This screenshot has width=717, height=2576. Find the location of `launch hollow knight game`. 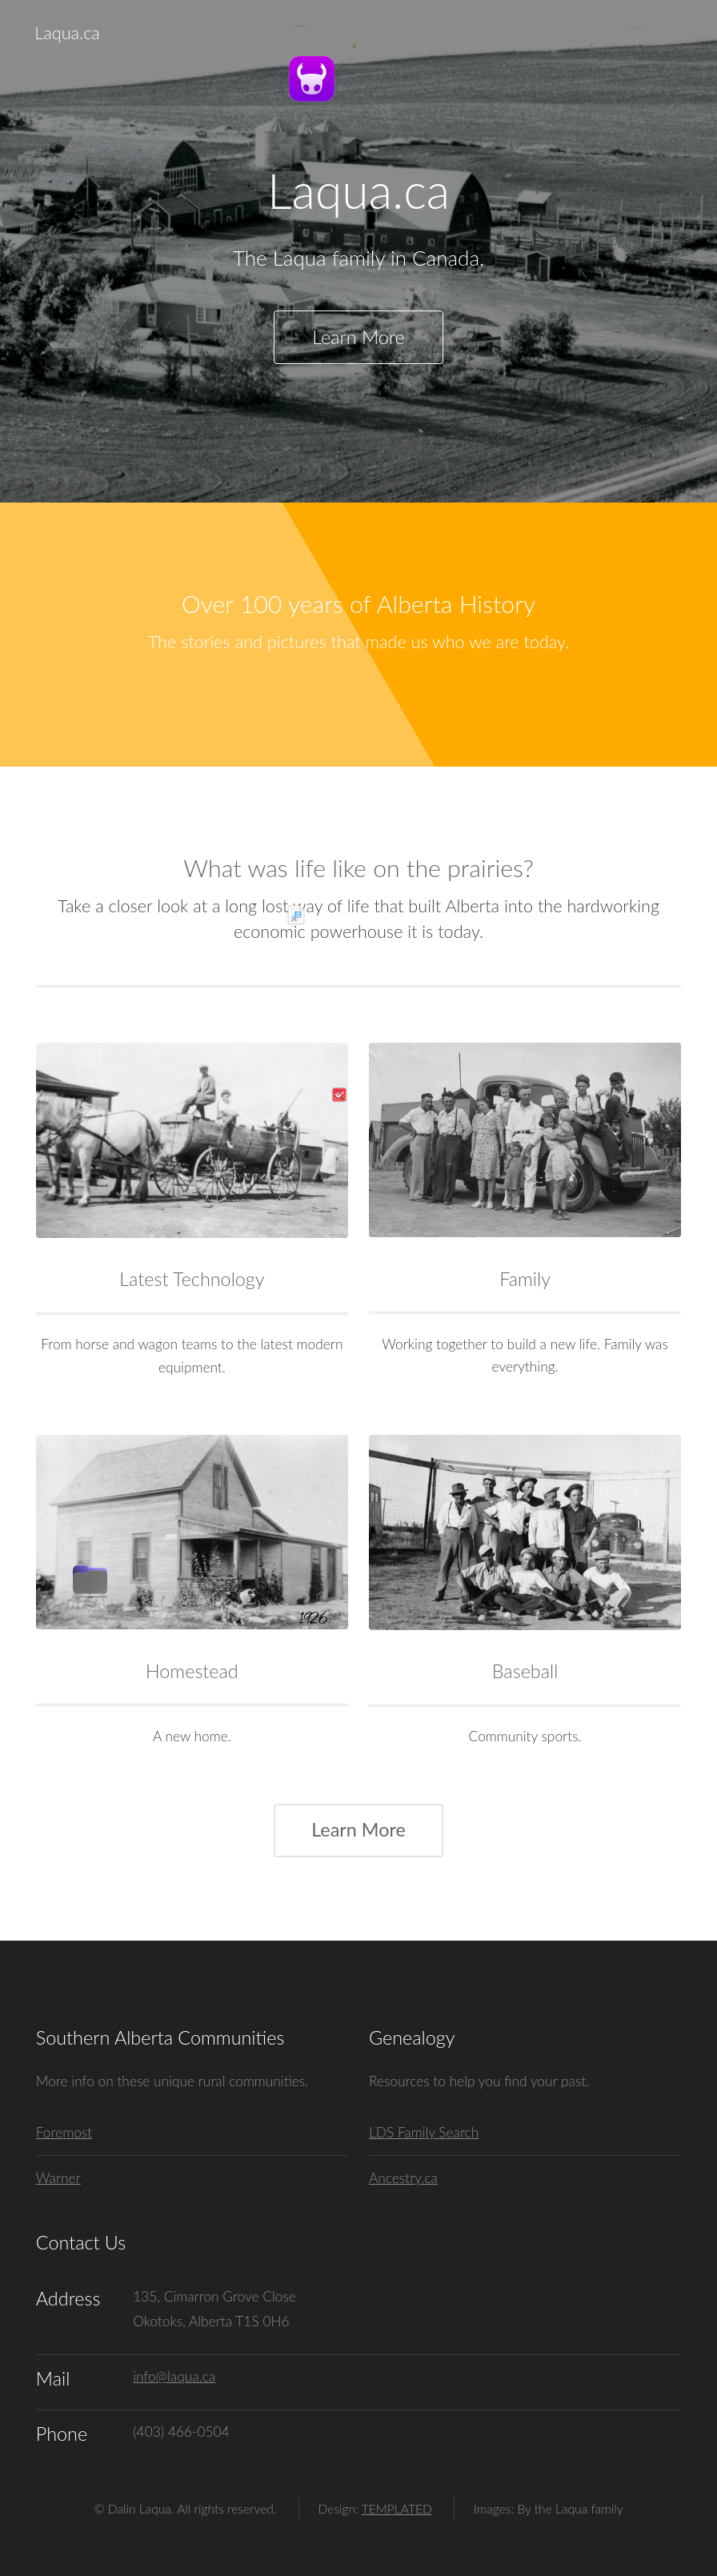

launch hollow knight game is located at coordinates (311, 78).